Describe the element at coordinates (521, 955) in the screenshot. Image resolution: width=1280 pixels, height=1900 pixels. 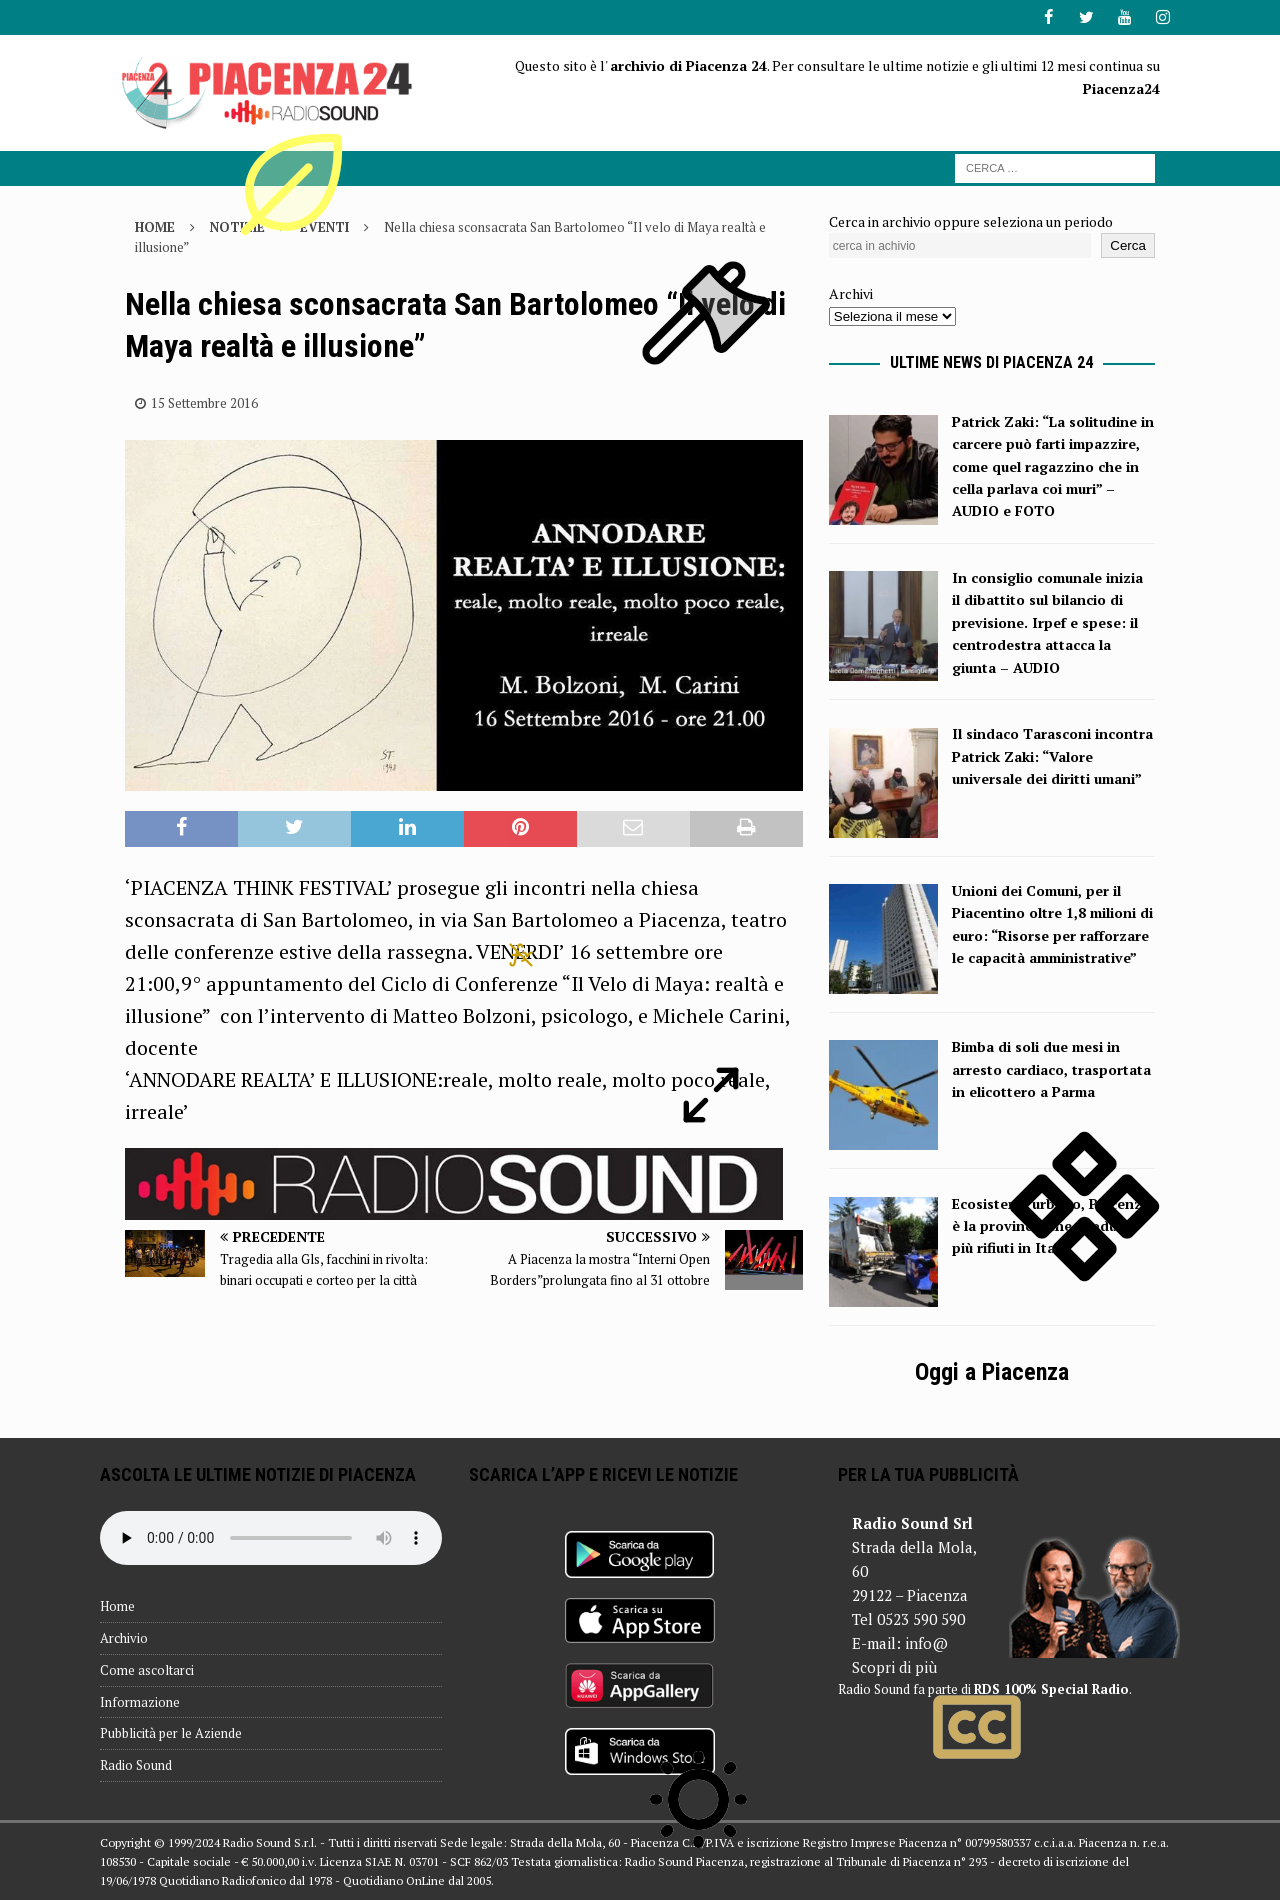
I see `disable math function or formula mode` at that location.